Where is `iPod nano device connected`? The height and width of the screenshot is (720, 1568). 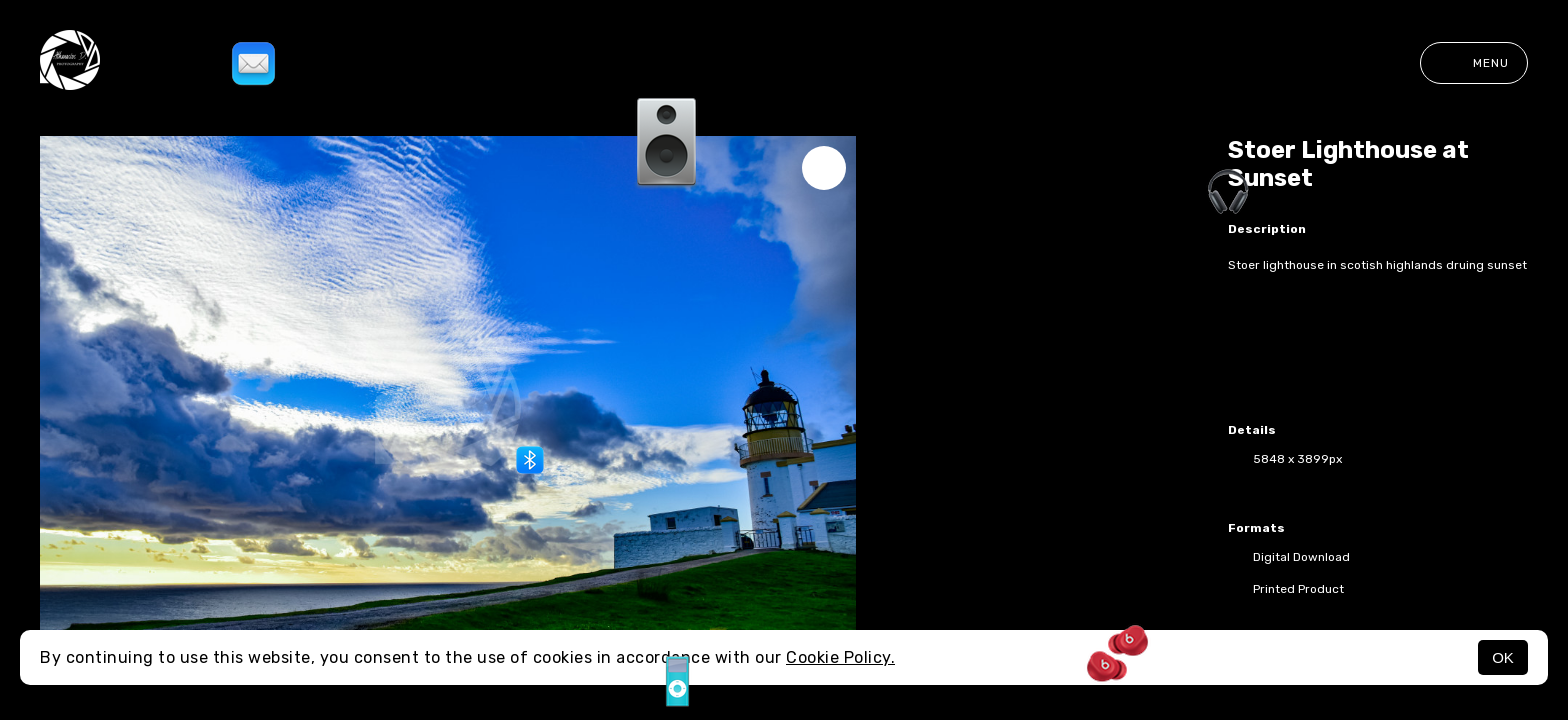
iPod nano device connected is located at coordinates (677, 681).